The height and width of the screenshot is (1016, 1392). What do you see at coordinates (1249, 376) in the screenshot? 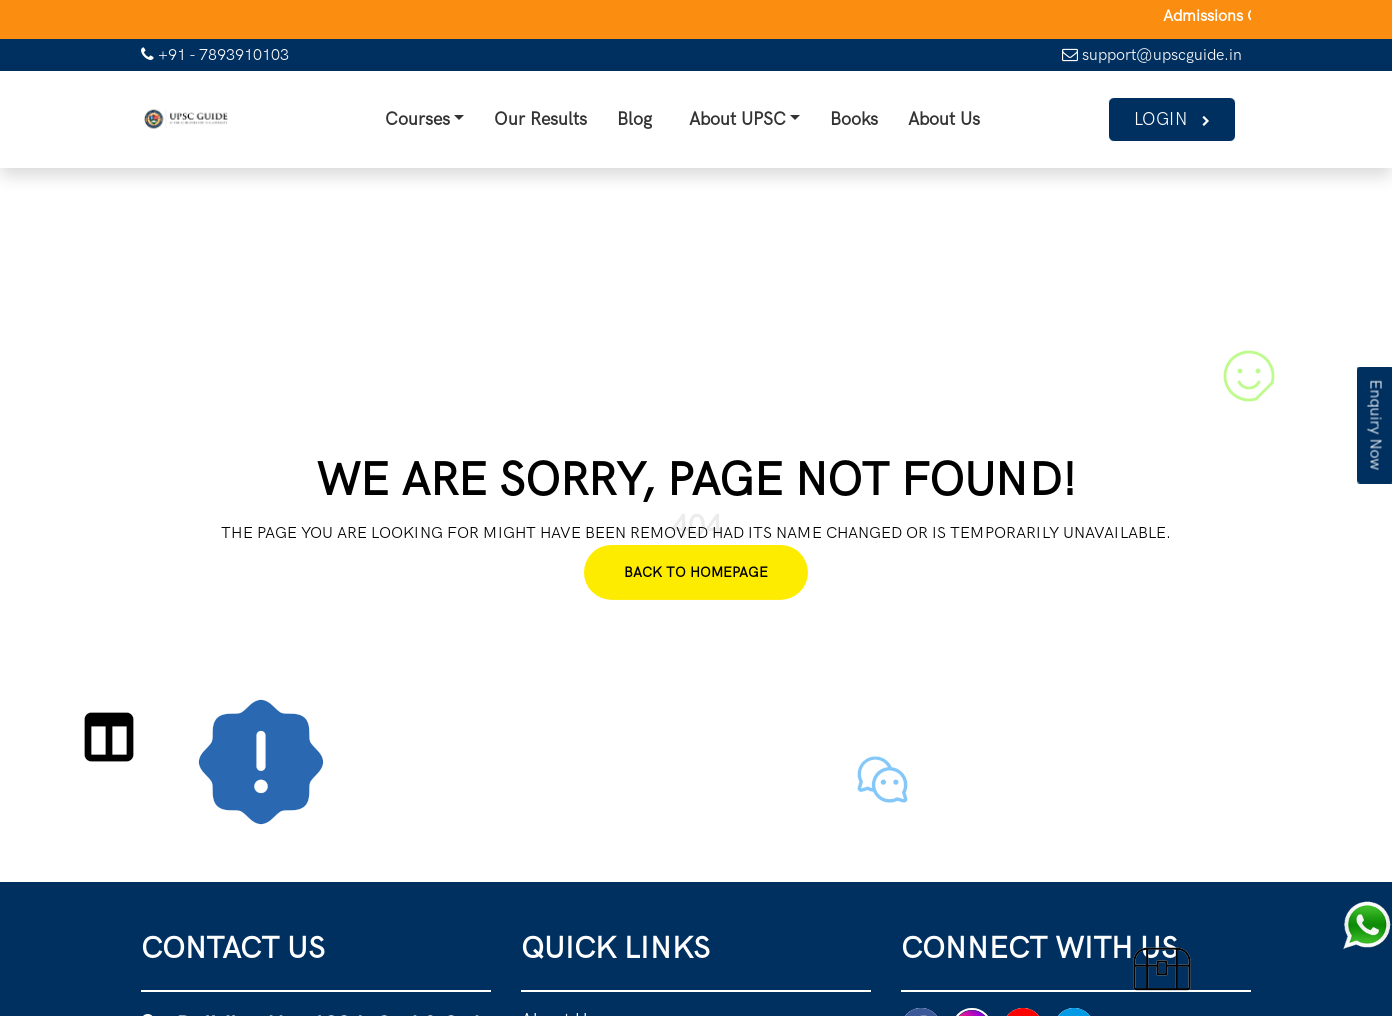
I see `add a sticker to your message` at bounding box center [1249, 376].